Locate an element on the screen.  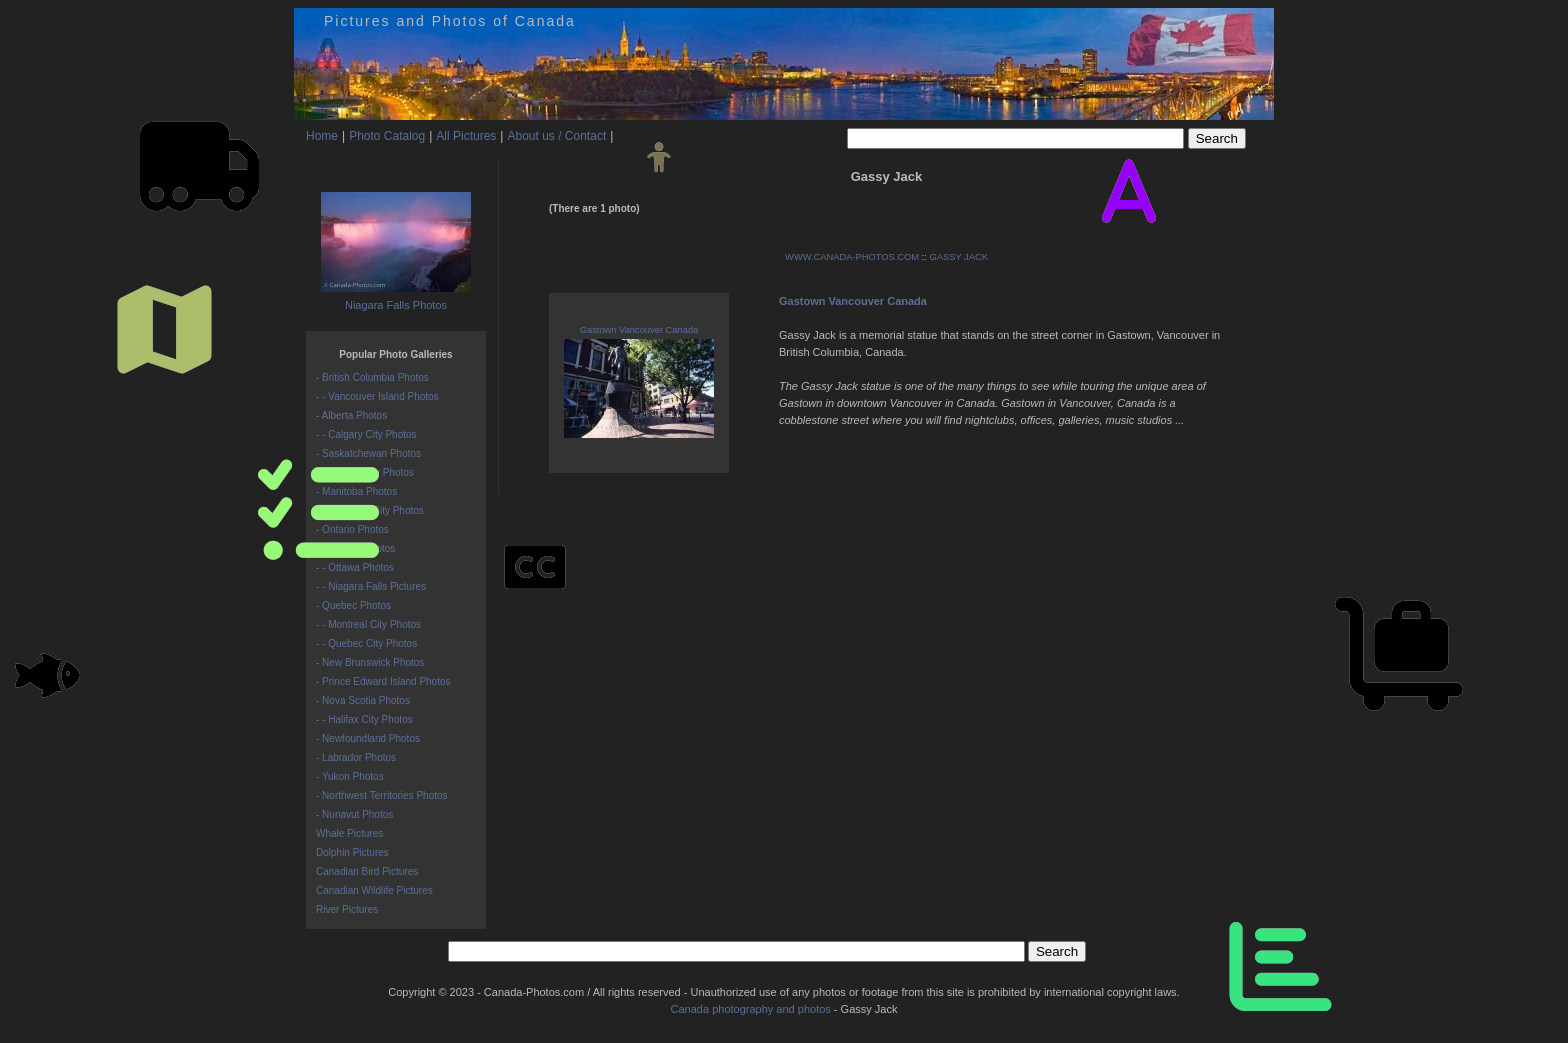
select male gender option is located at coordinates (659, 158).